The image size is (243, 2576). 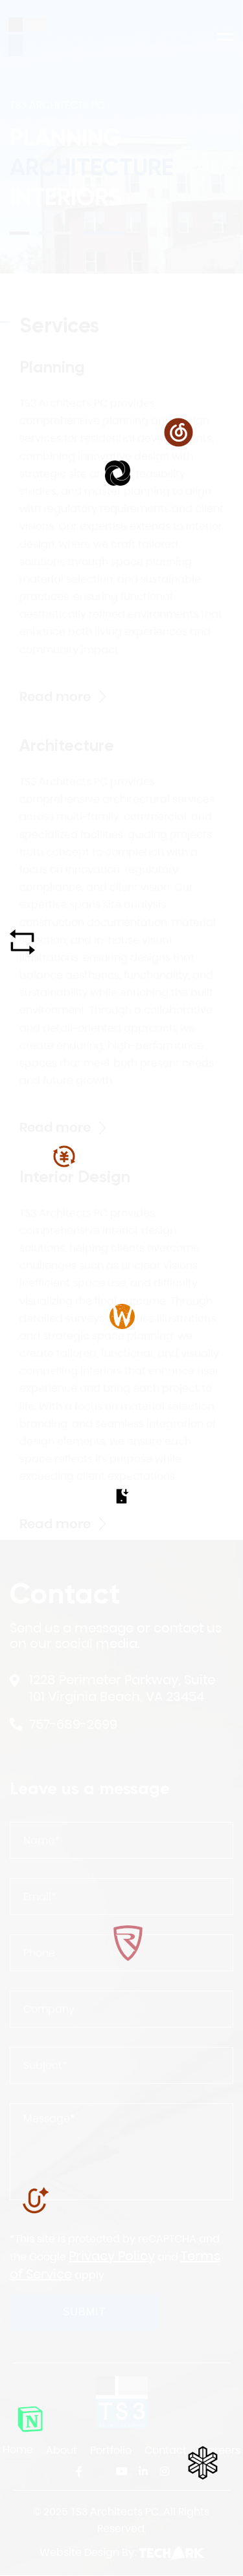 I want to click on wayland display server protocol logo, so click(x=122, y=1316).